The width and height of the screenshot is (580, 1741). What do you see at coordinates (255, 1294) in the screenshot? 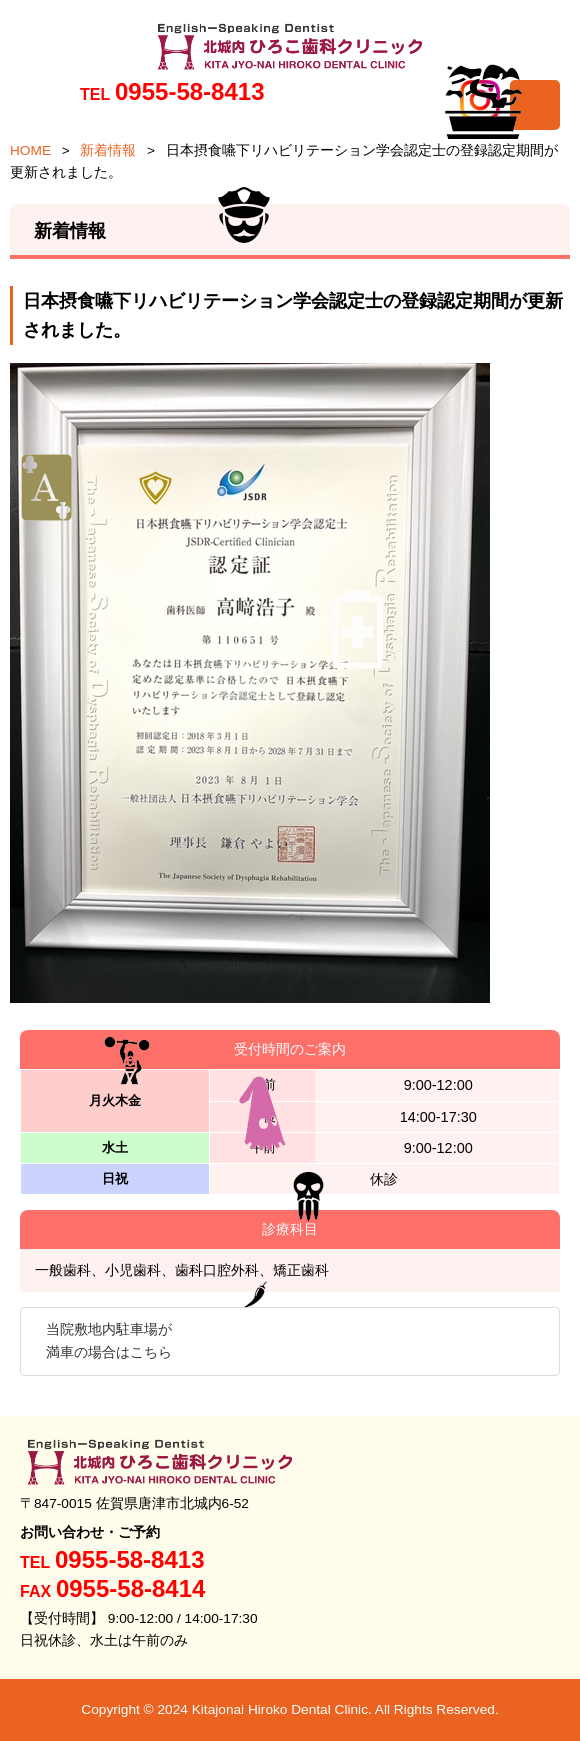
I see `indicates spicy or hot content/food item` at bounding box center [255, 1294].